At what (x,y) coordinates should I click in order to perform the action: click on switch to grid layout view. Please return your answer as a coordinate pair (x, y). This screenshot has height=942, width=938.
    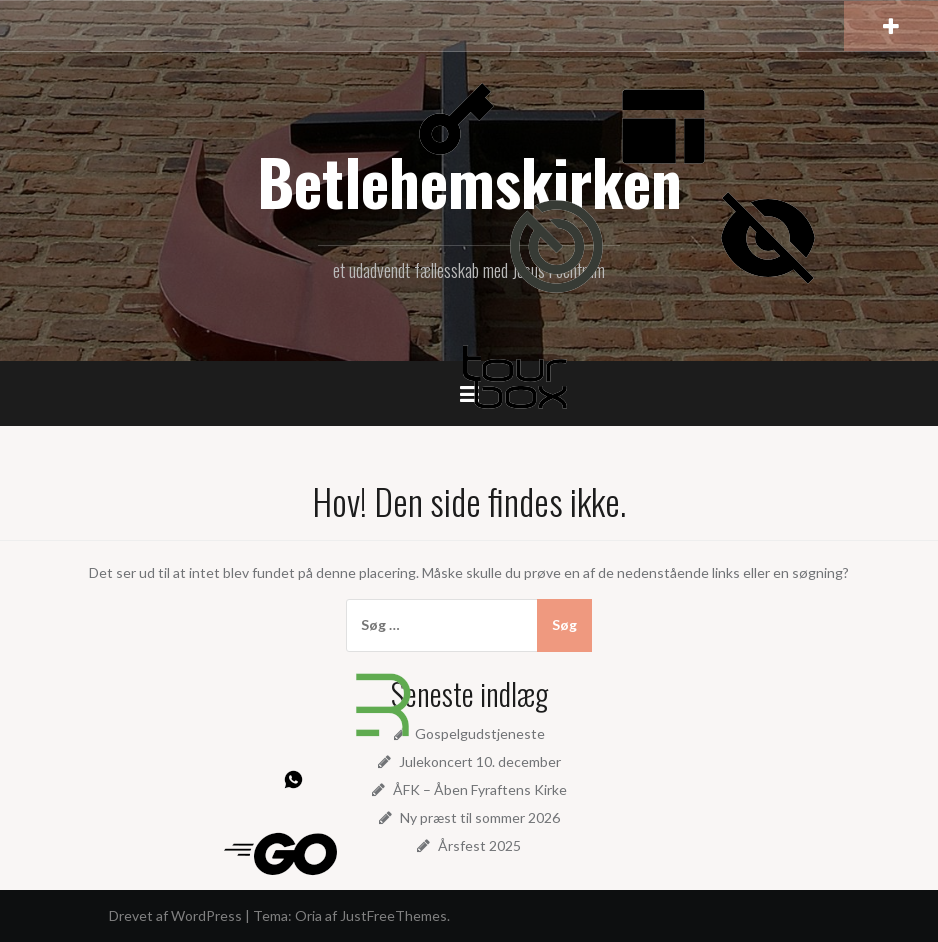
    Looking at the image, I should click on (663, 126).